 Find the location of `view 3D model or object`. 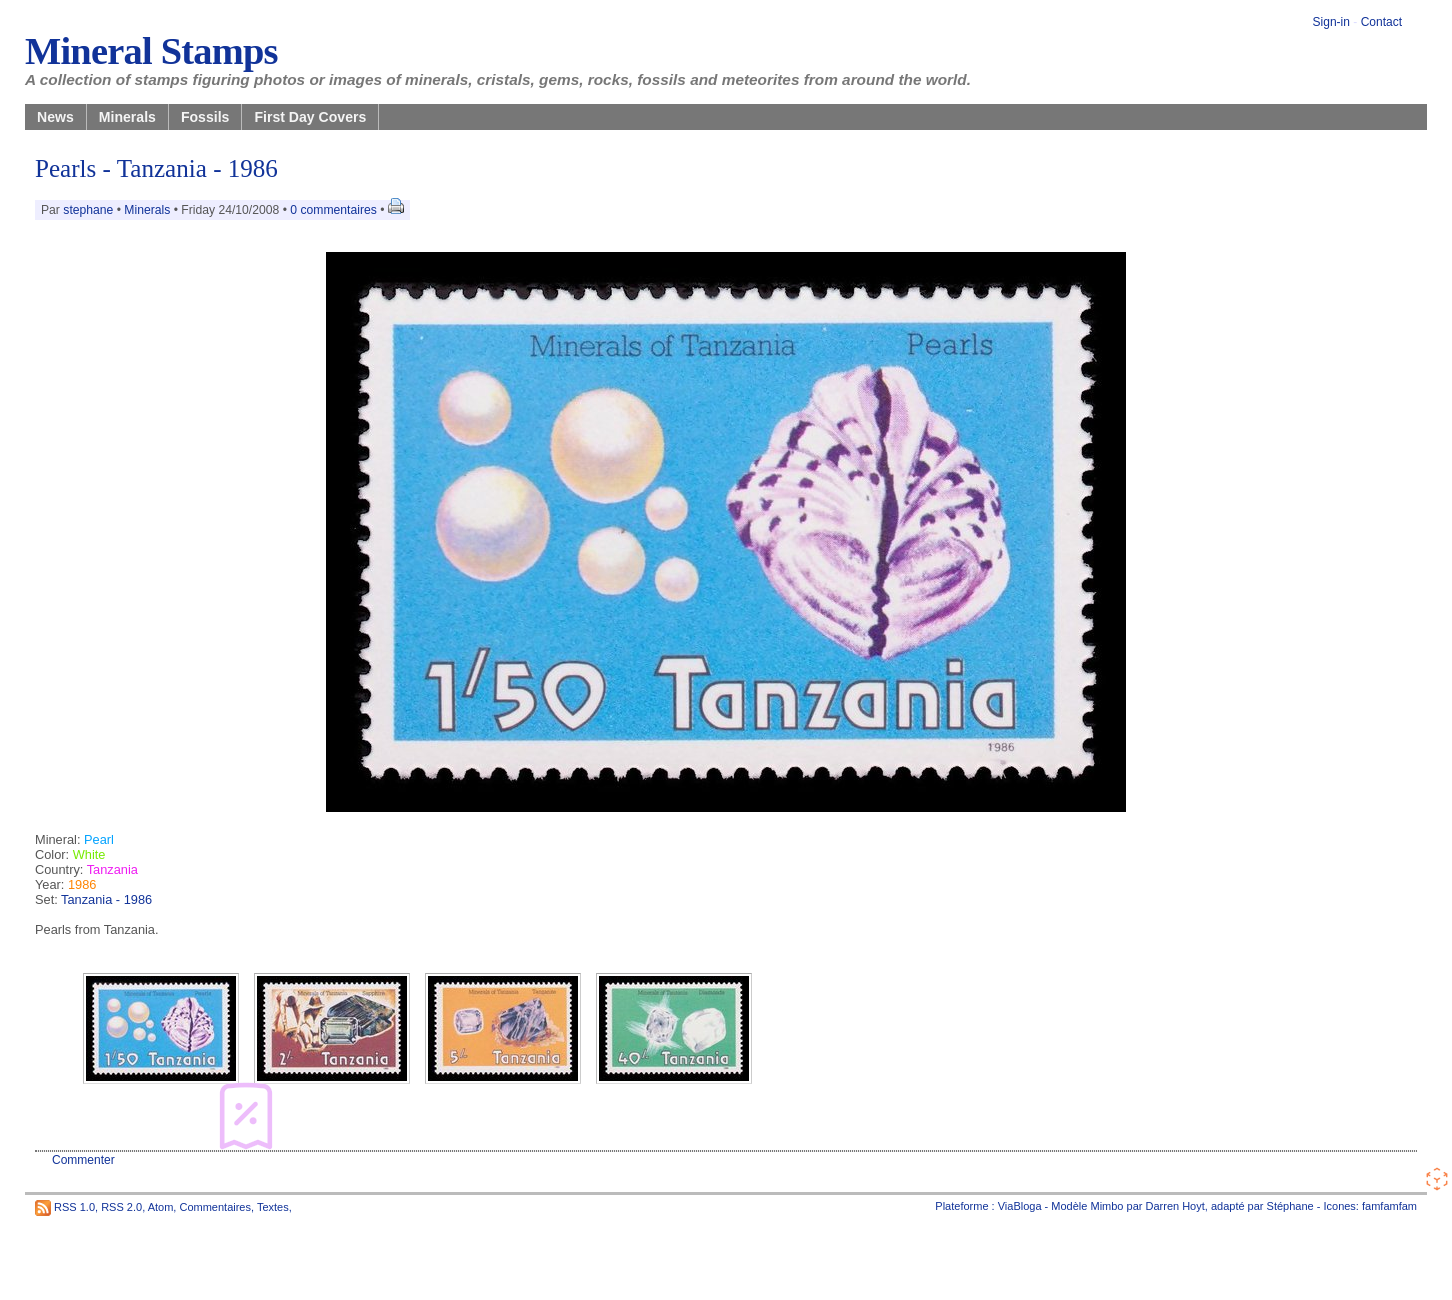

view 3D model or object is located at coordinates (1437, 1179).